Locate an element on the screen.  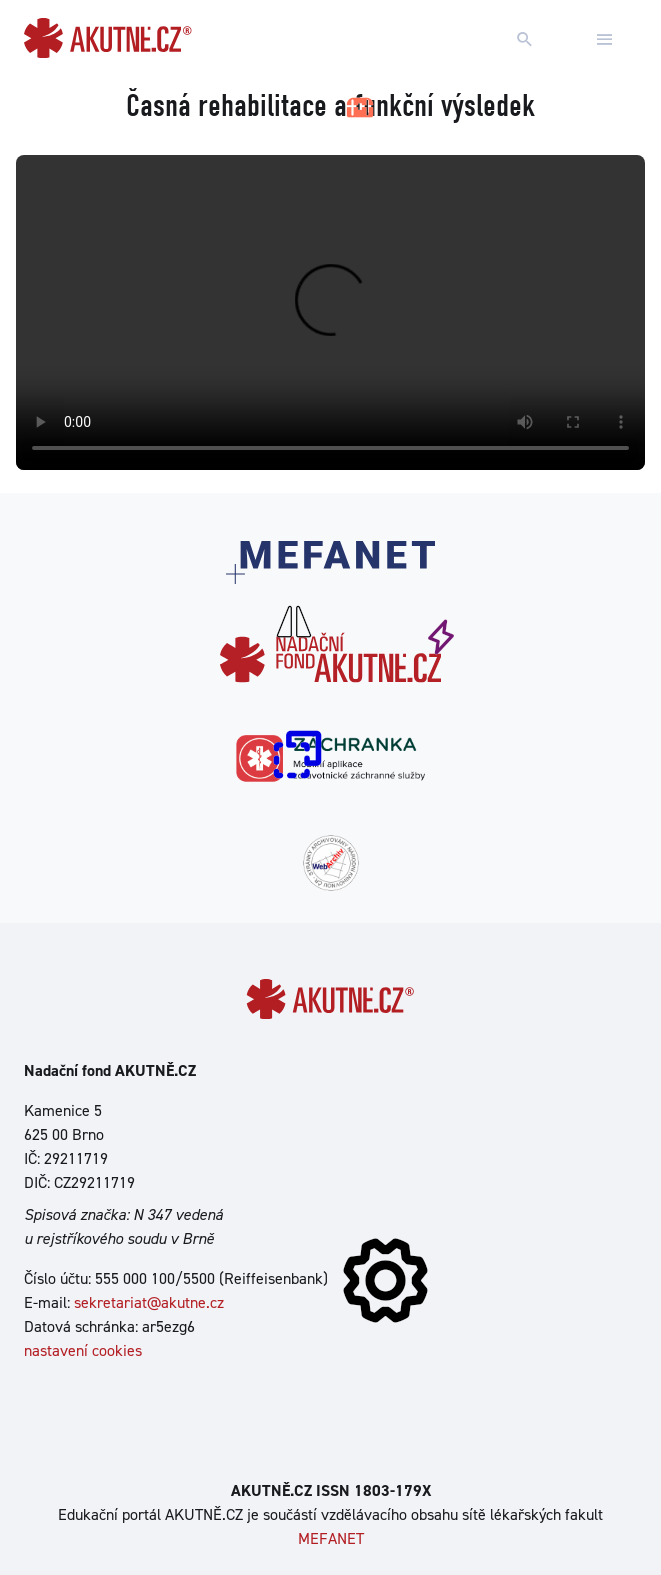
access your rewards or collectibles is located at coordinates (360, 108).